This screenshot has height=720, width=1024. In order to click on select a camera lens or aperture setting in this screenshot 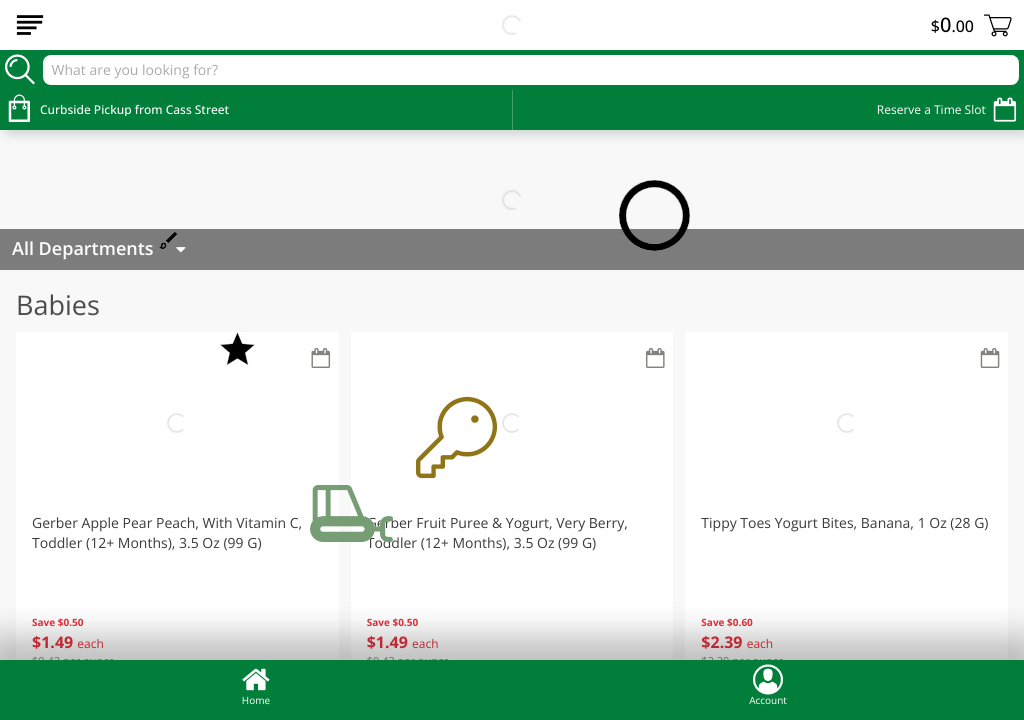, I will do `click(654, 215)`.